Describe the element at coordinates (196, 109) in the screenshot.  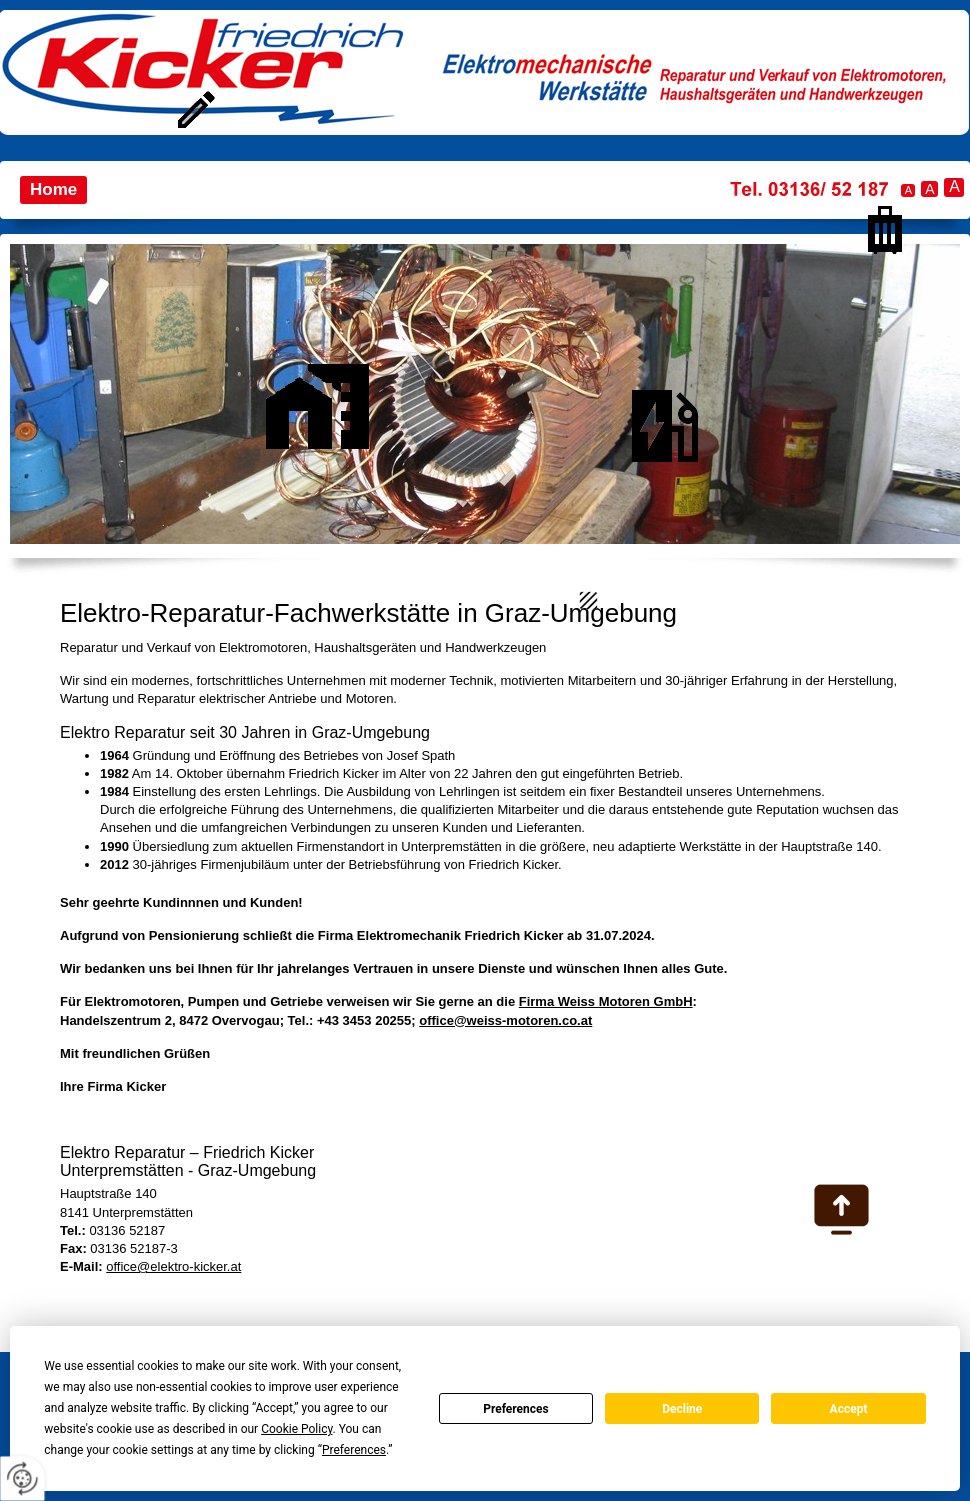
I see `edit or modify content` at that location.